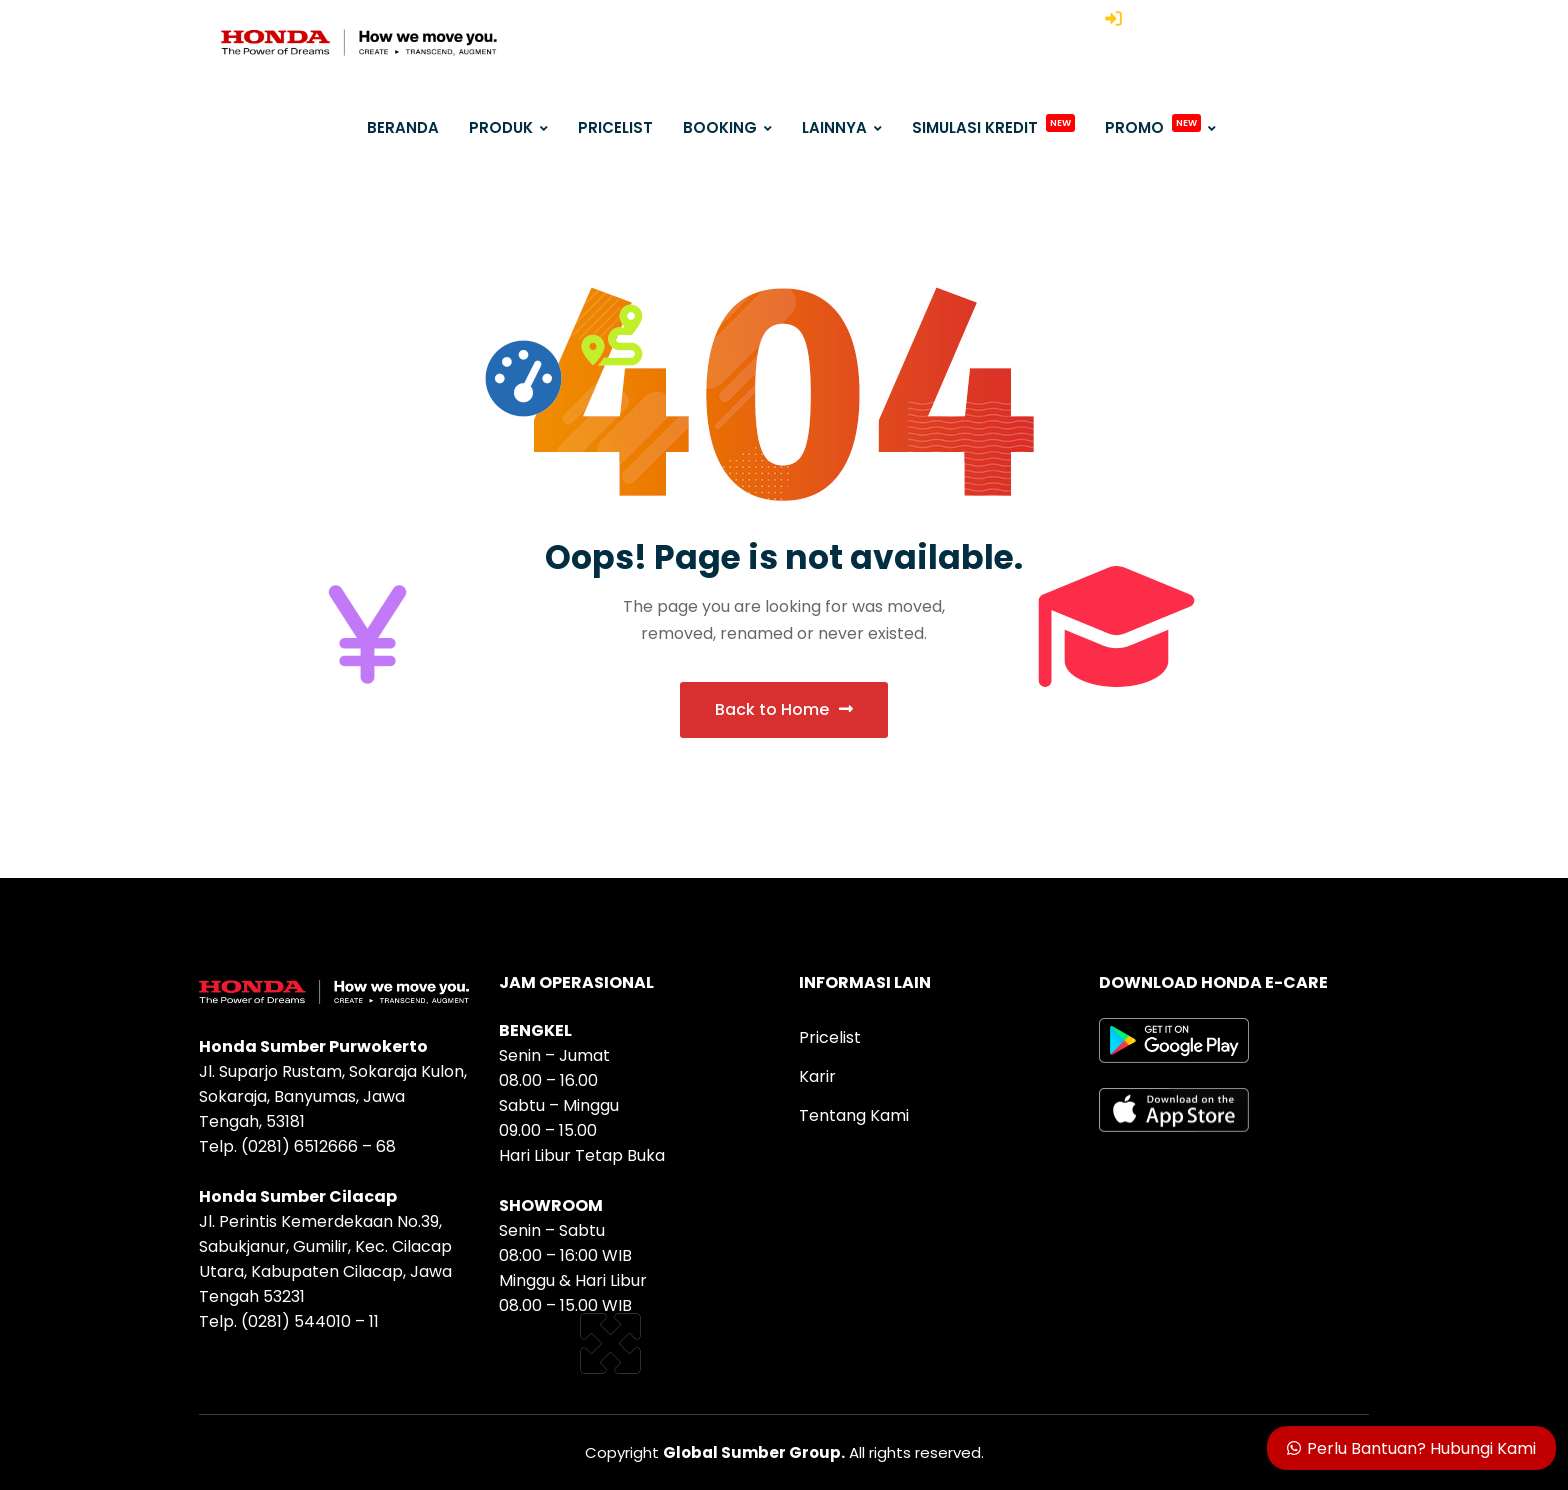 Image resolution: width=1568 pixels, height=1490 pixels. I want to click on sign in to your account, so click(1113, 18).